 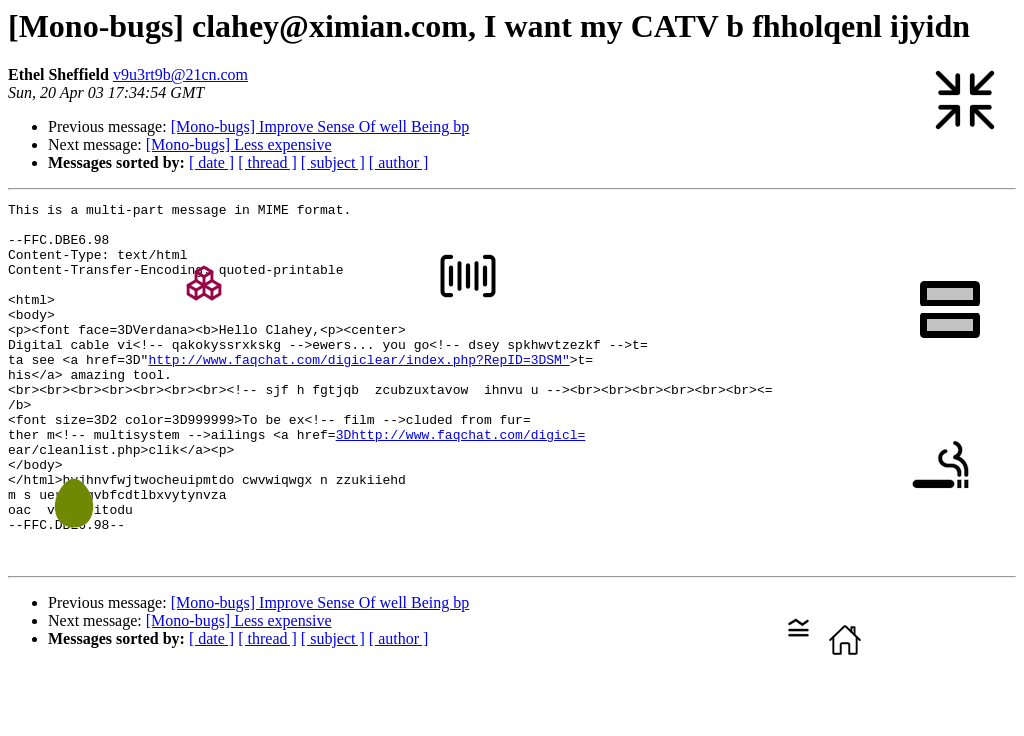 What do you see at coordinates (74, 503) in the screenshot?
I see `indicates egg or egg-related content` at bounding box center [74, 503].